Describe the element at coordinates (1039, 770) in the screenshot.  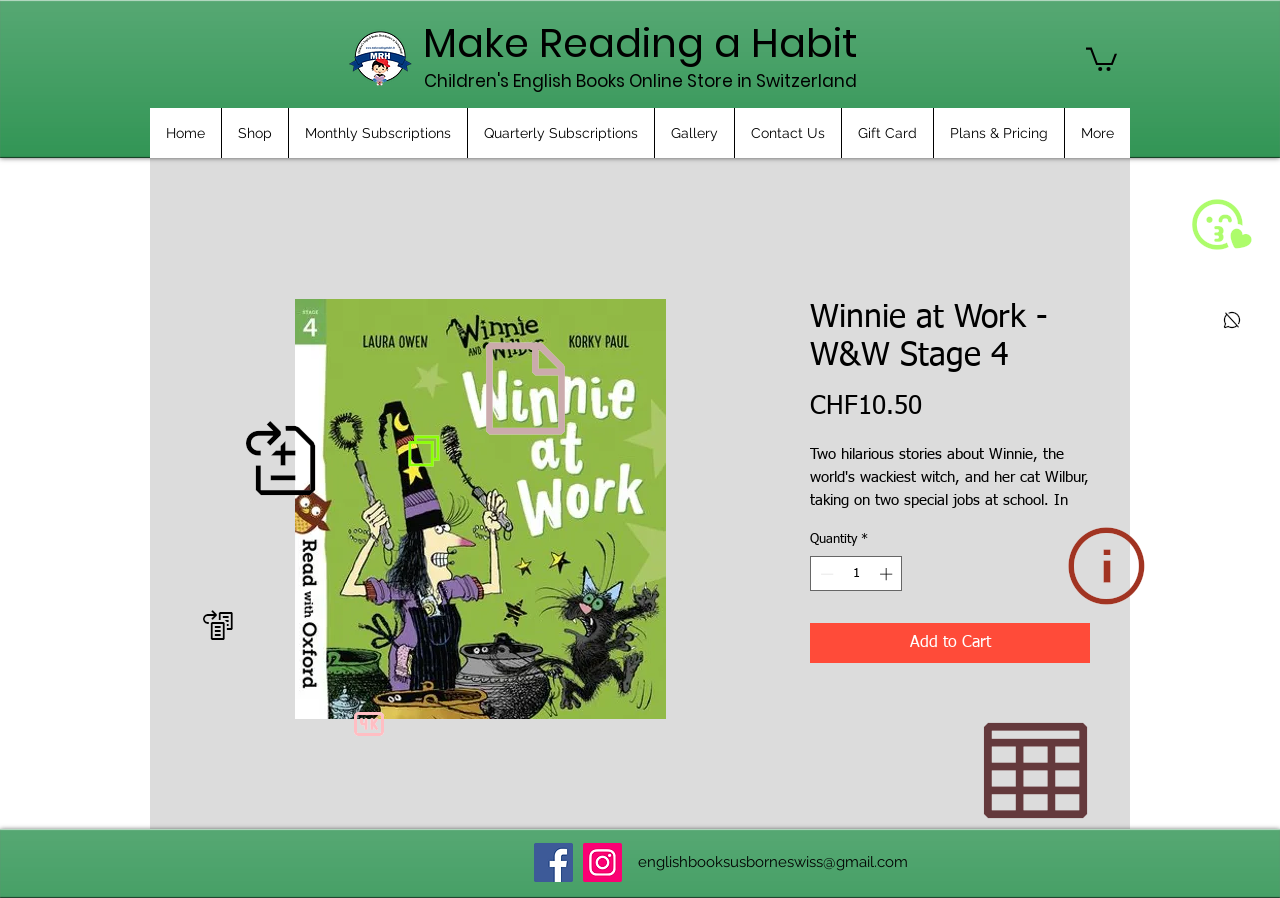
I see `insert or view a data table` at that location.